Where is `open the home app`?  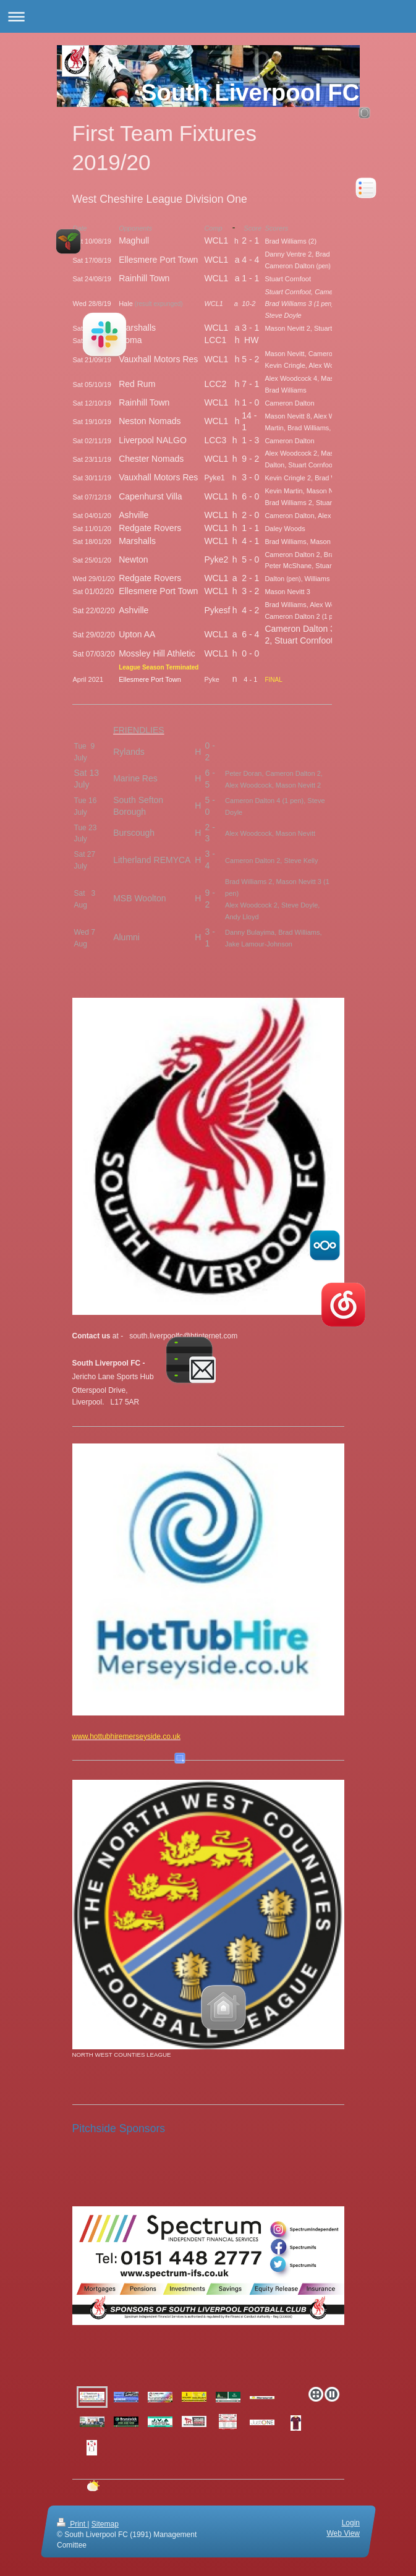
open the home app is located at coordinates (223, 2007).